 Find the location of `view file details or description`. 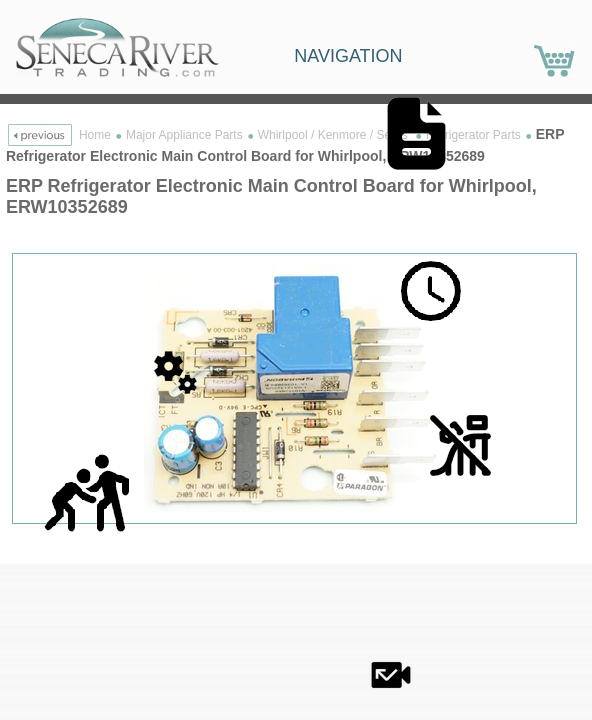

view file details or description is located at coordinates (416, 133).